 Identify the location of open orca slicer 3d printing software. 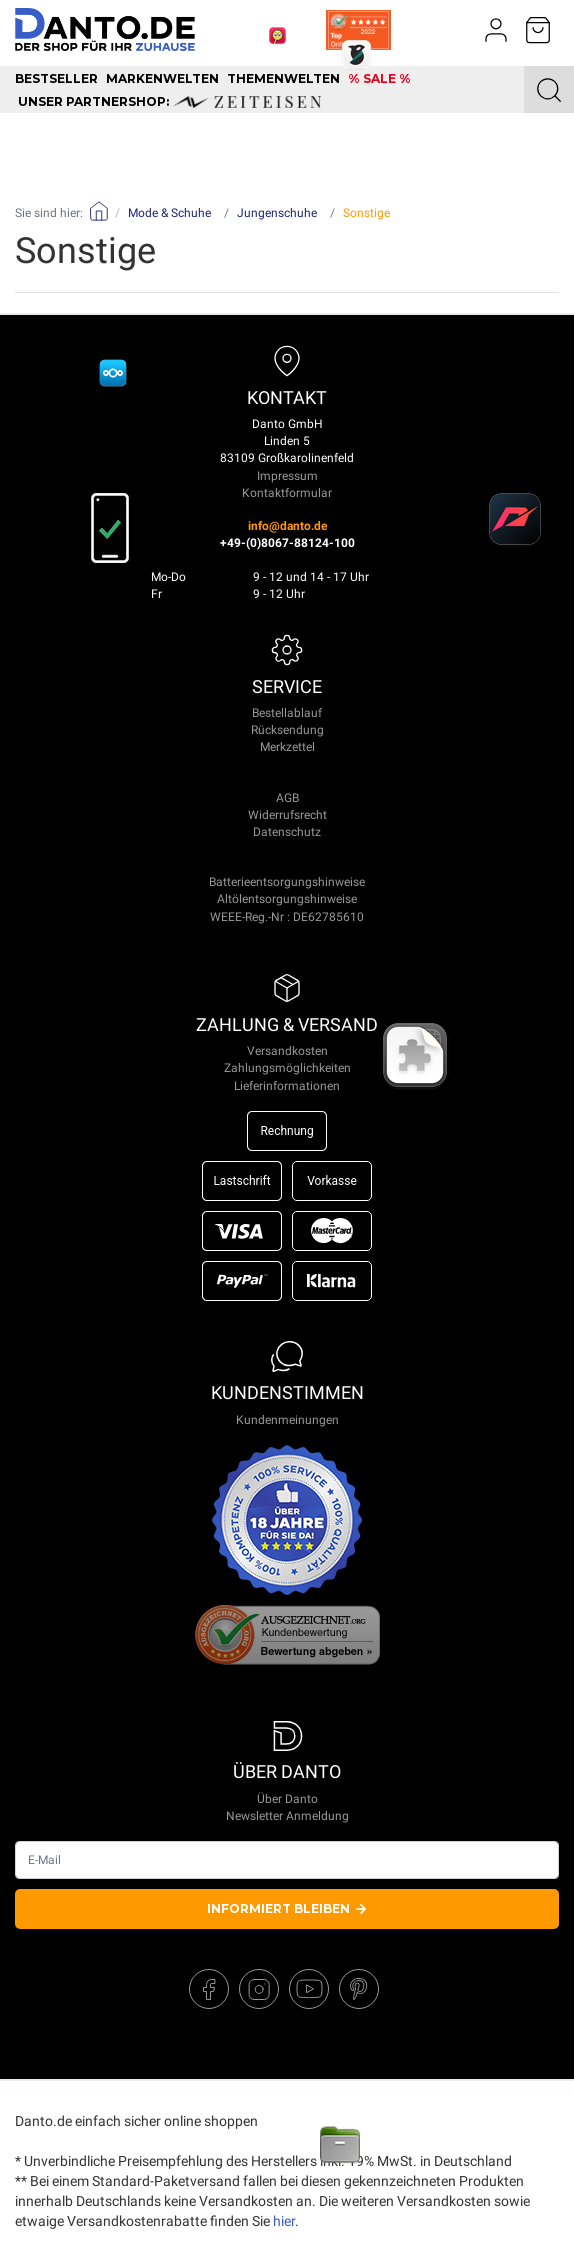
(356, 54).